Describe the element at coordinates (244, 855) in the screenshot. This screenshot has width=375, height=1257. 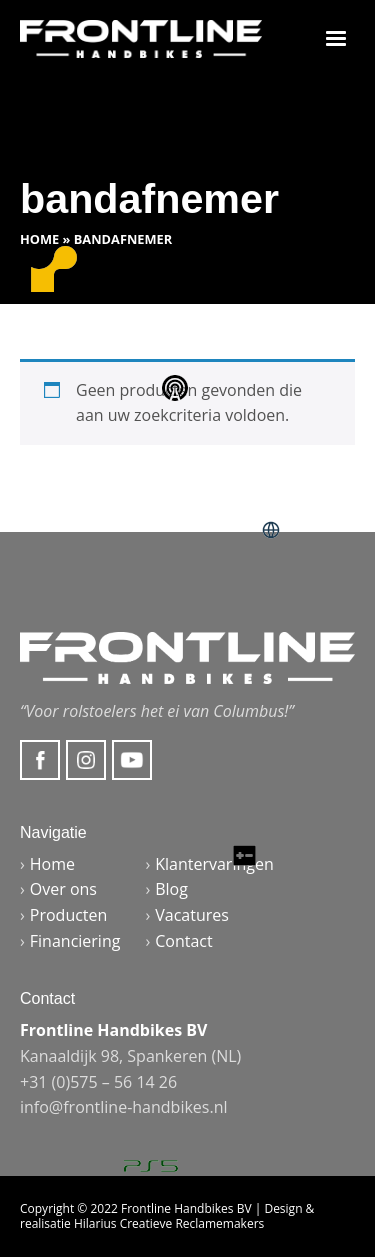
I see `adjust quantity or value up or down` at that location.